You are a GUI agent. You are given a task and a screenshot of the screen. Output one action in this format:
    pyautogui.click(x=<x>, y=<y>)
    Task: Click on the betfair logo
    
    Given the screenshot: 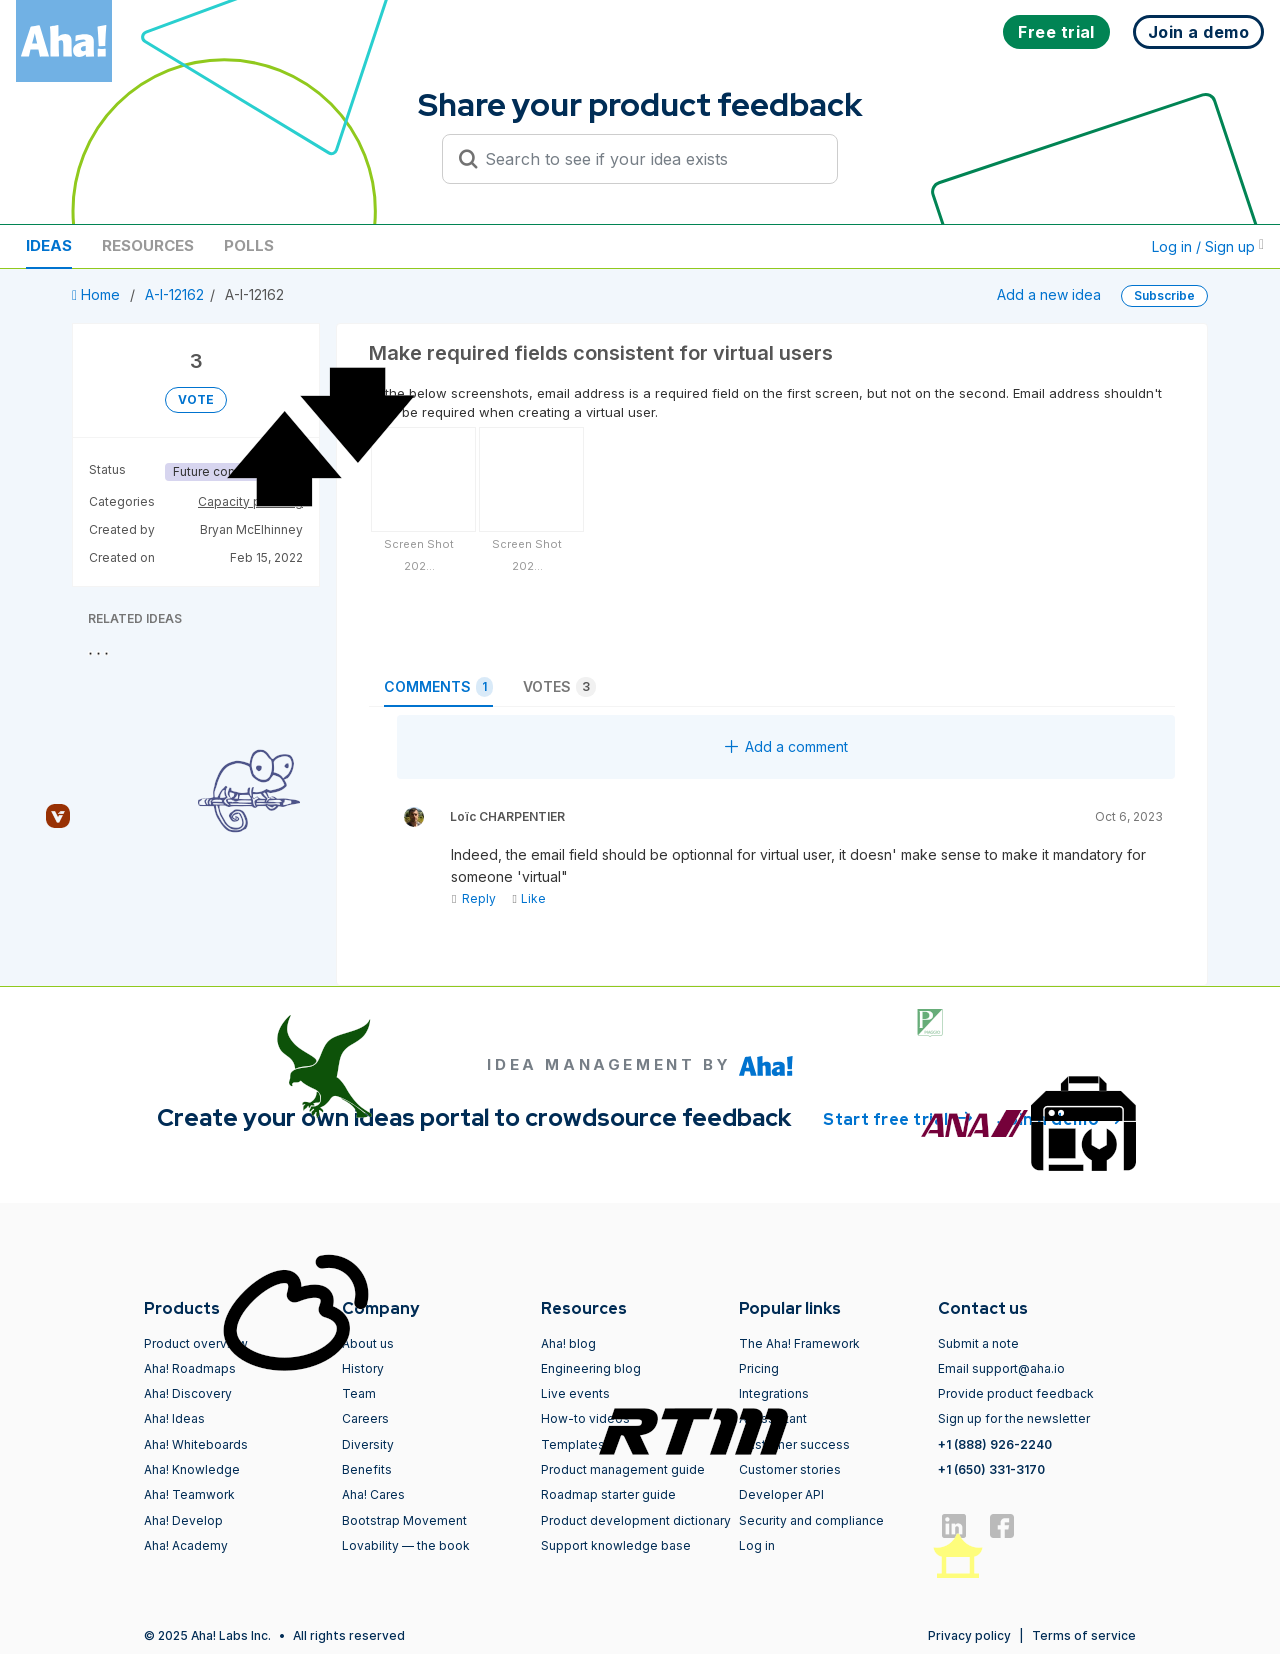 What is the action you would take?
    pyautogui.click(x=321, y=437)
    